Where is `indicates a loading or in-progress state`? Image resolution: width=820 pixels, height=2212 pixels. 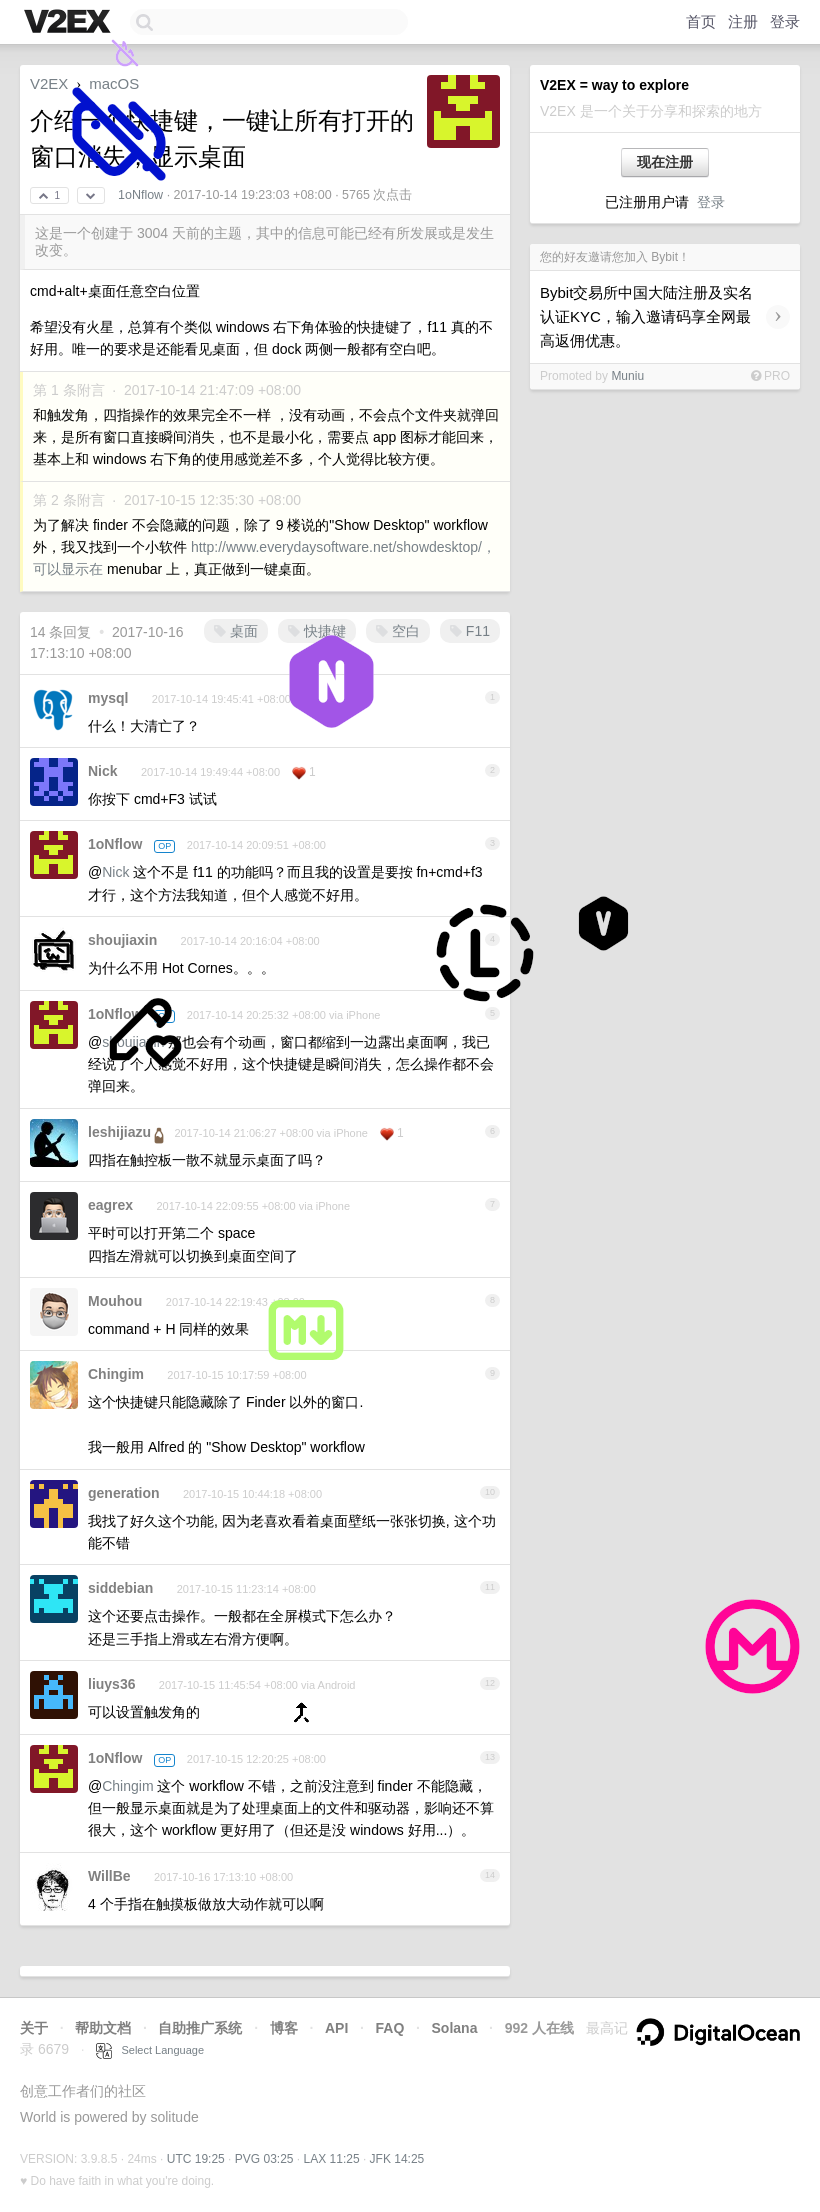 indicates a loading or in-progress state is located at coordinates (485, 953).